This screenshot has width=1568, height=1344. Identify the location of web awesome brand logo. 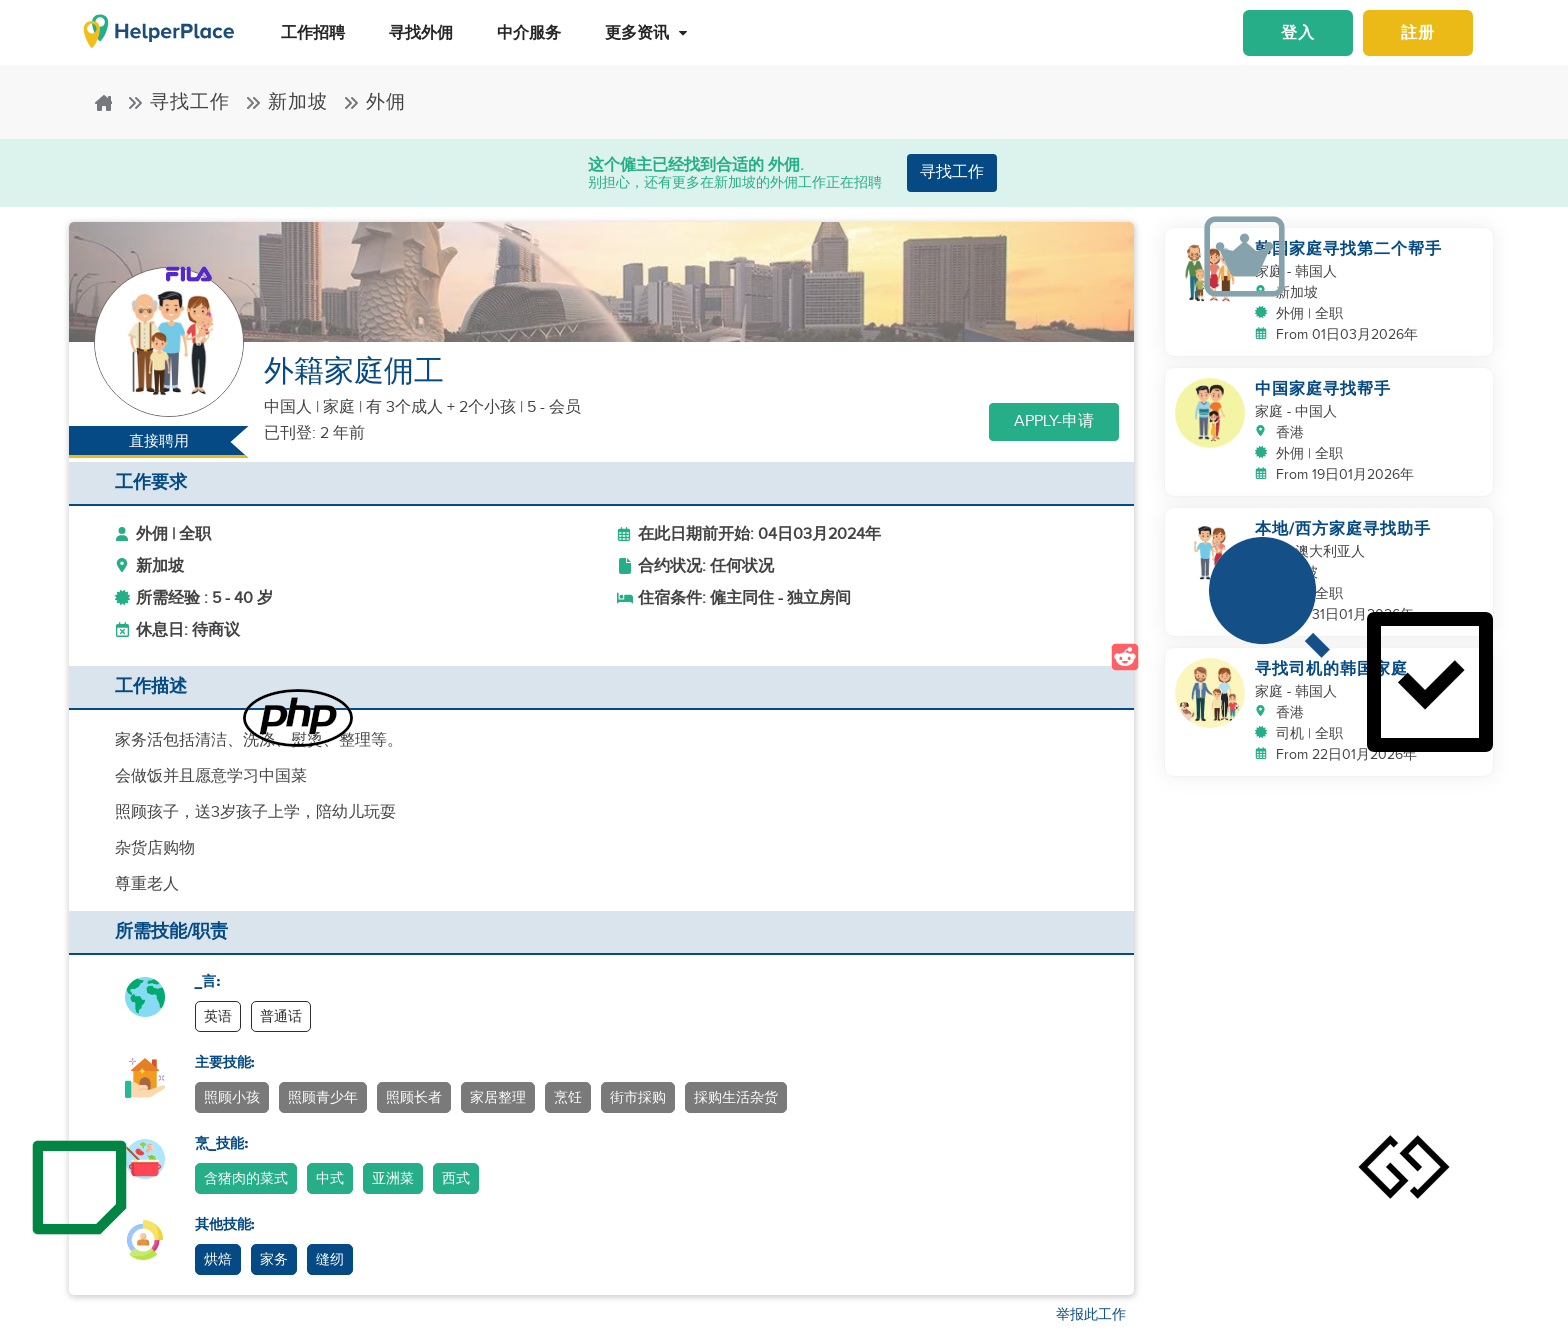
(1244, 256).